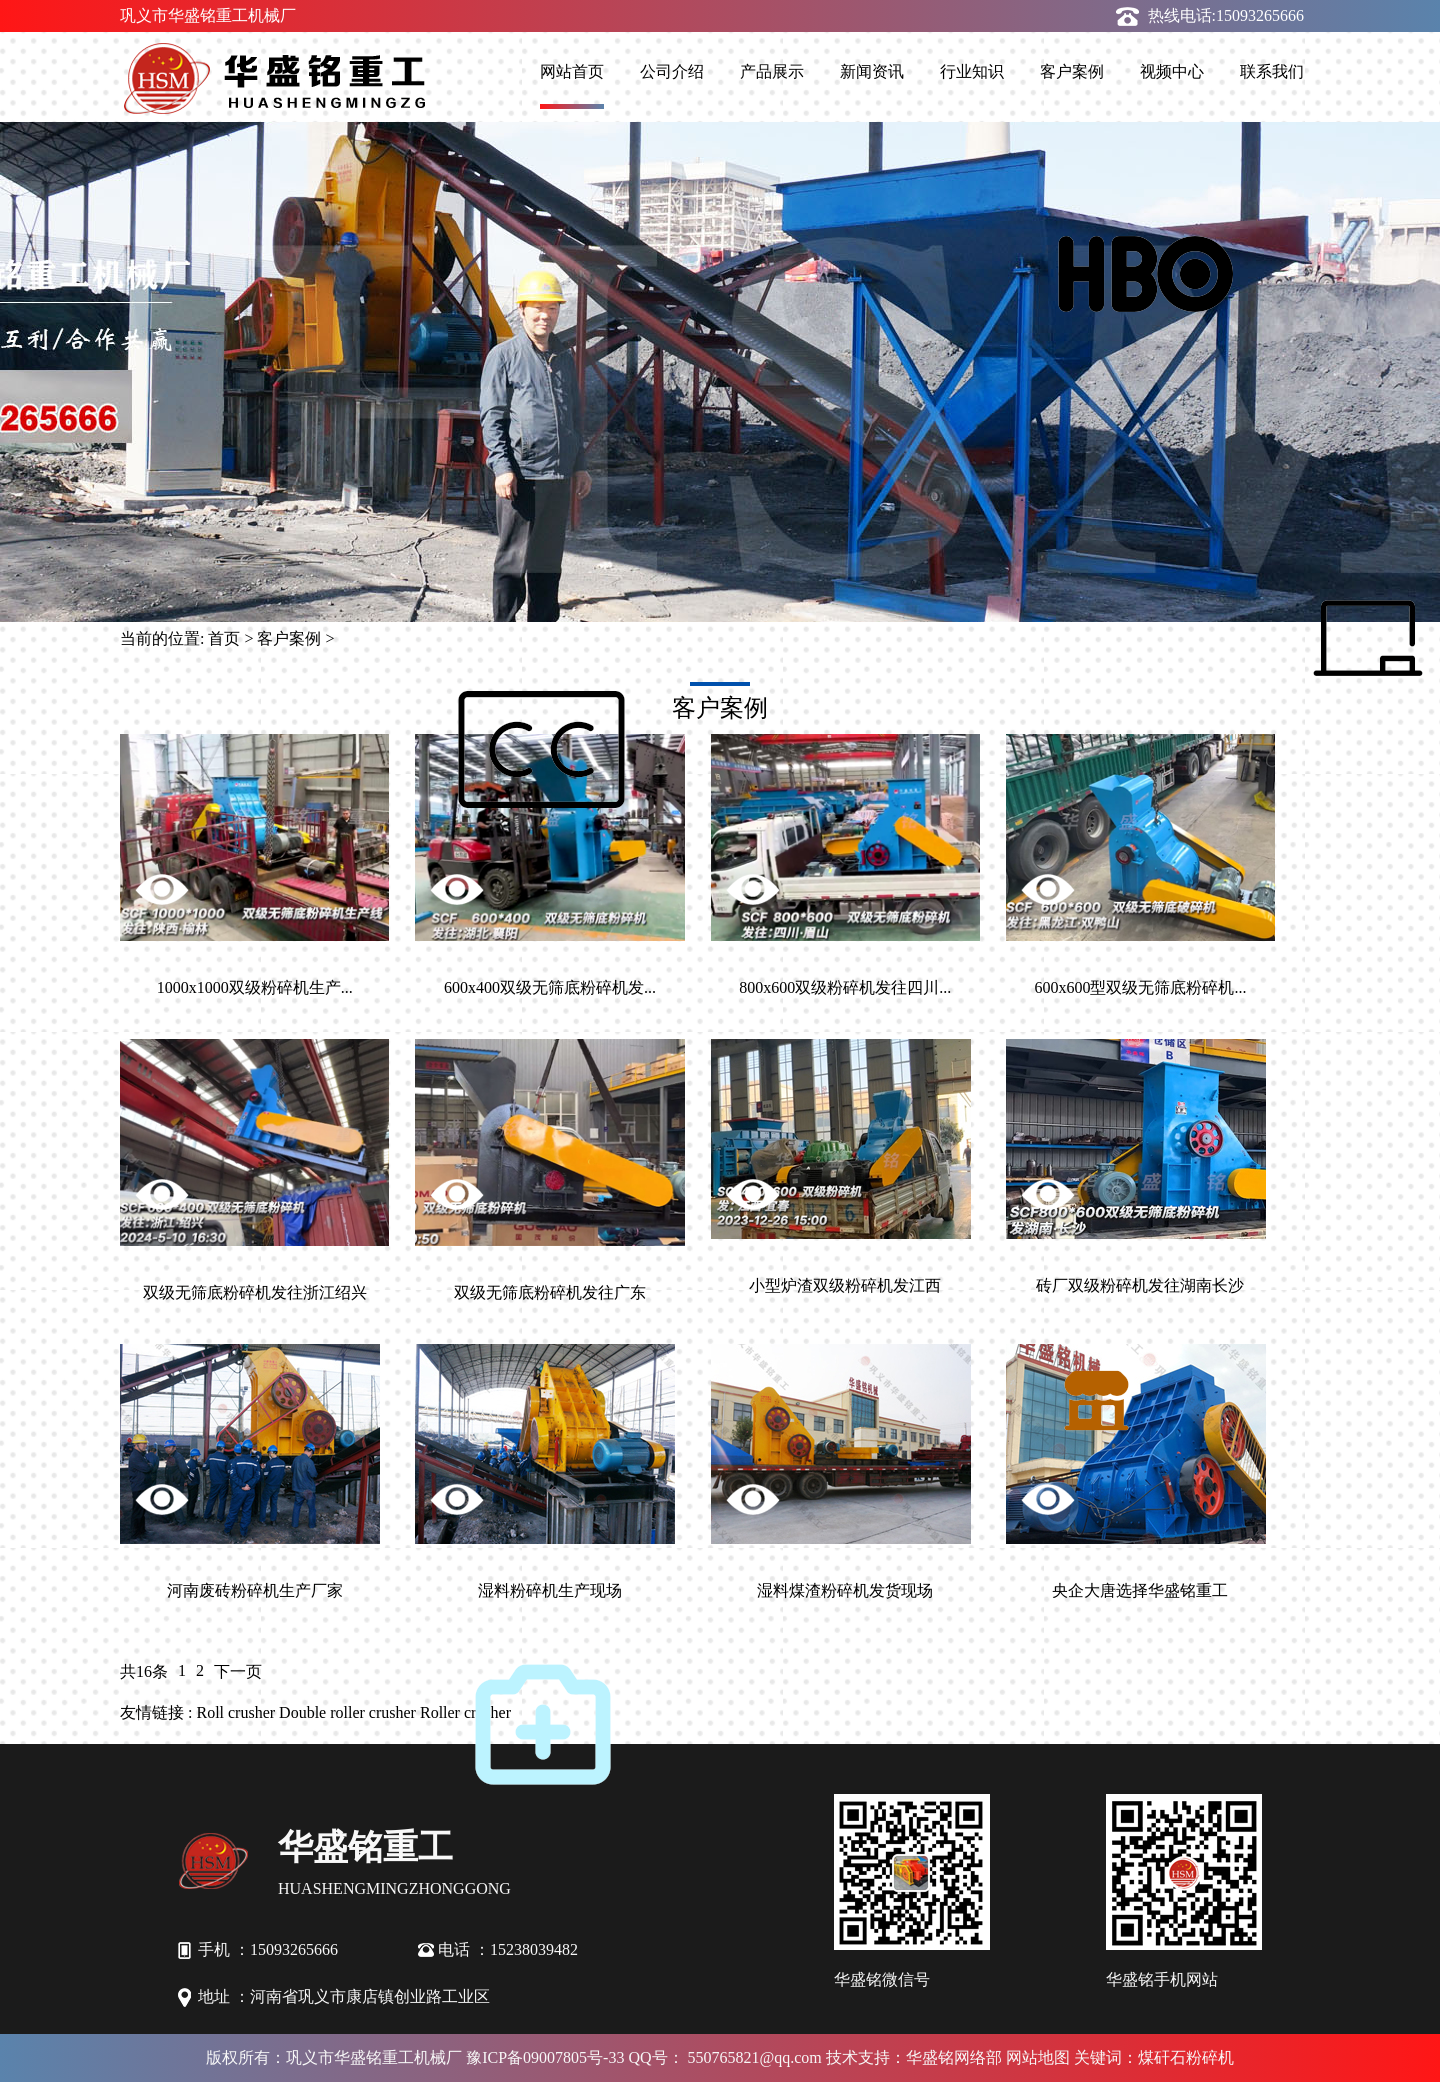  What do you see at coordinates (1142, 274) in the screenshot?
I see `open the HBO streaming app` at bounding box center [1142, 274].